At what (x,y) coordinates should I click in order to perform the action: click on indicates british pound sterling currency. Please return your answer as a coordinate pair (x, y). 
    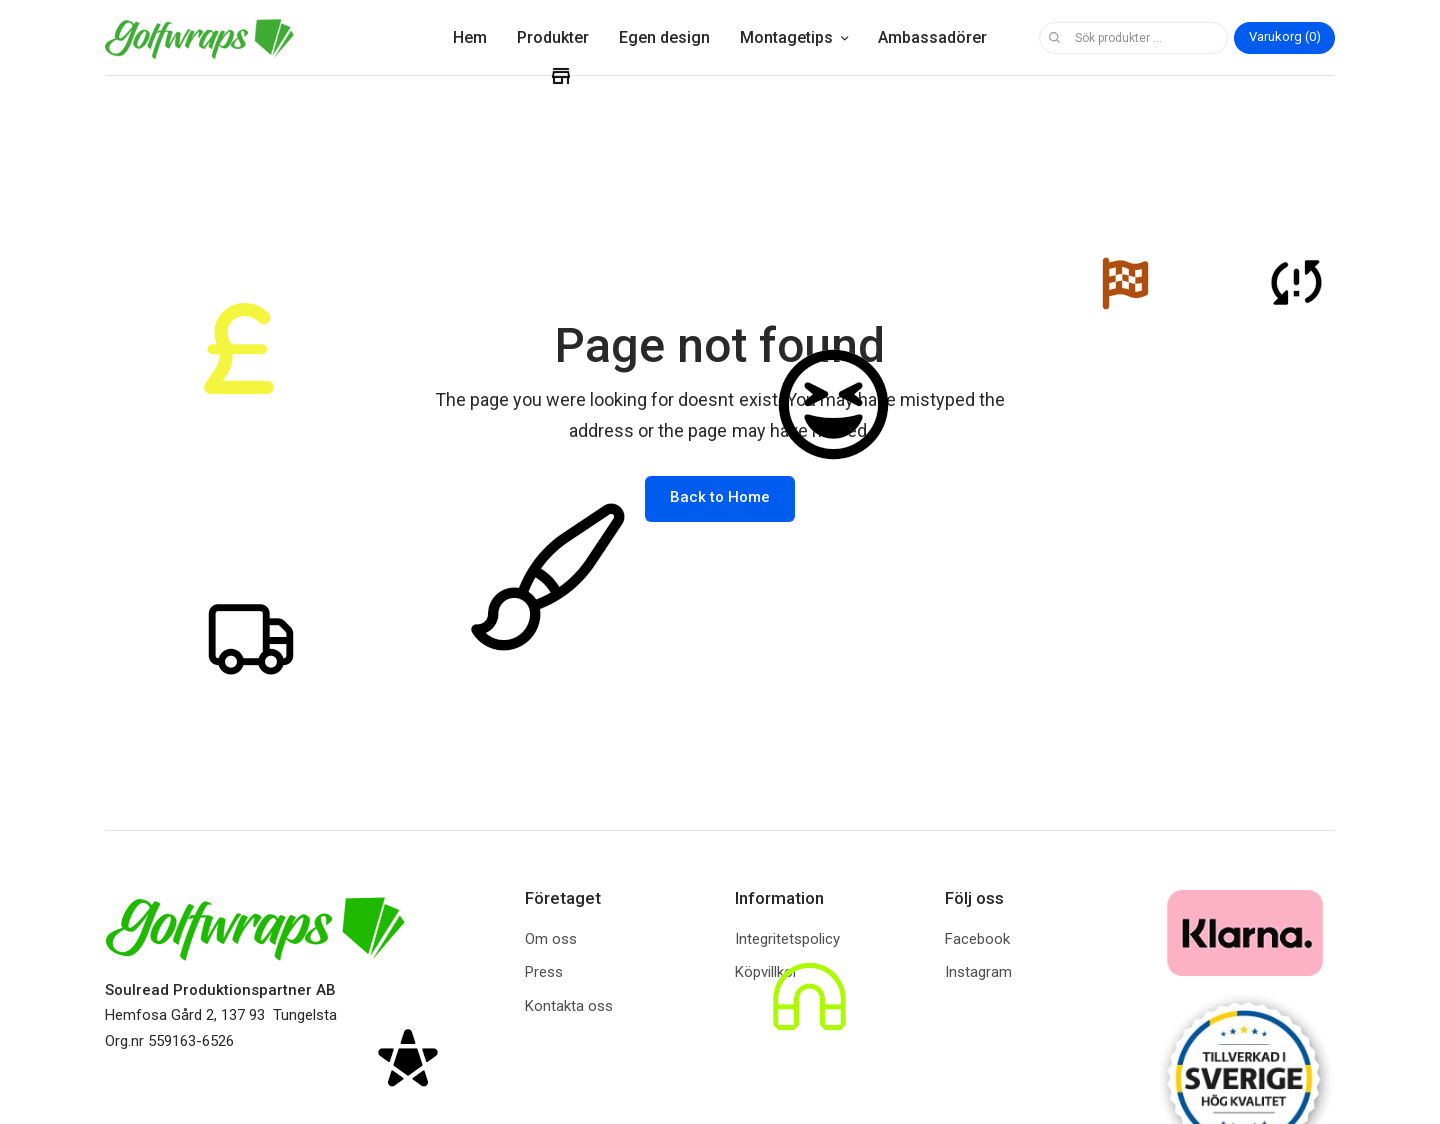
    Looking at the image, I should click on (240, 347).